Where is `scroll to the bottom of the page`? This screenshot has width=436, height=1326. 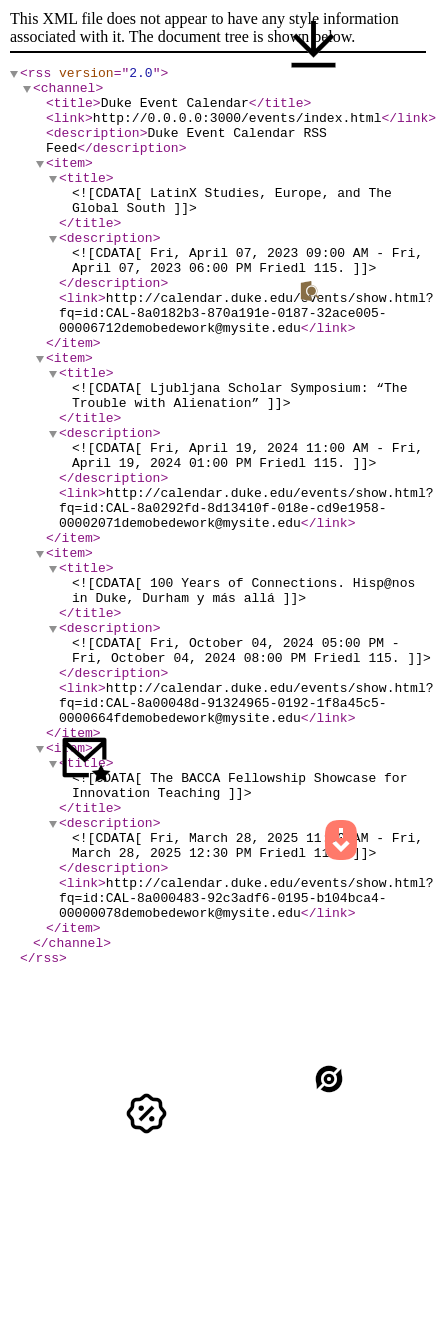 scroll to the bottom of the page is located at coordinates (341, 840).